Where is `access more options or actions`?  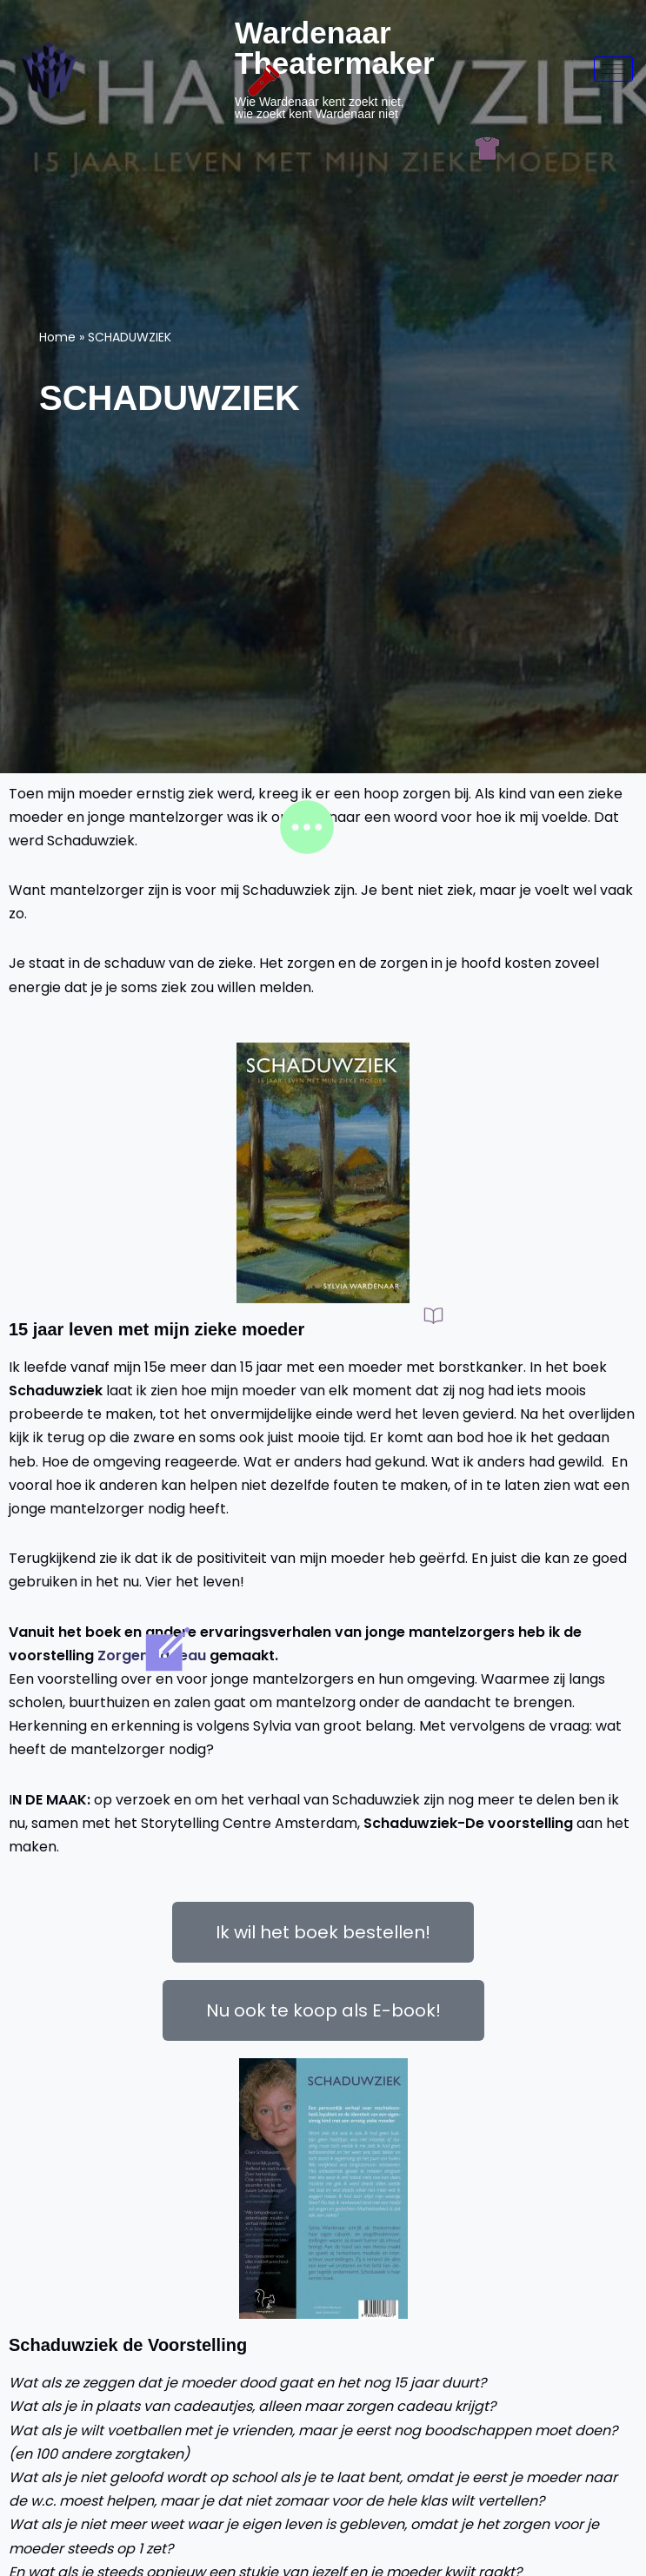 access more options or actions is located at coordinates (307, 827).